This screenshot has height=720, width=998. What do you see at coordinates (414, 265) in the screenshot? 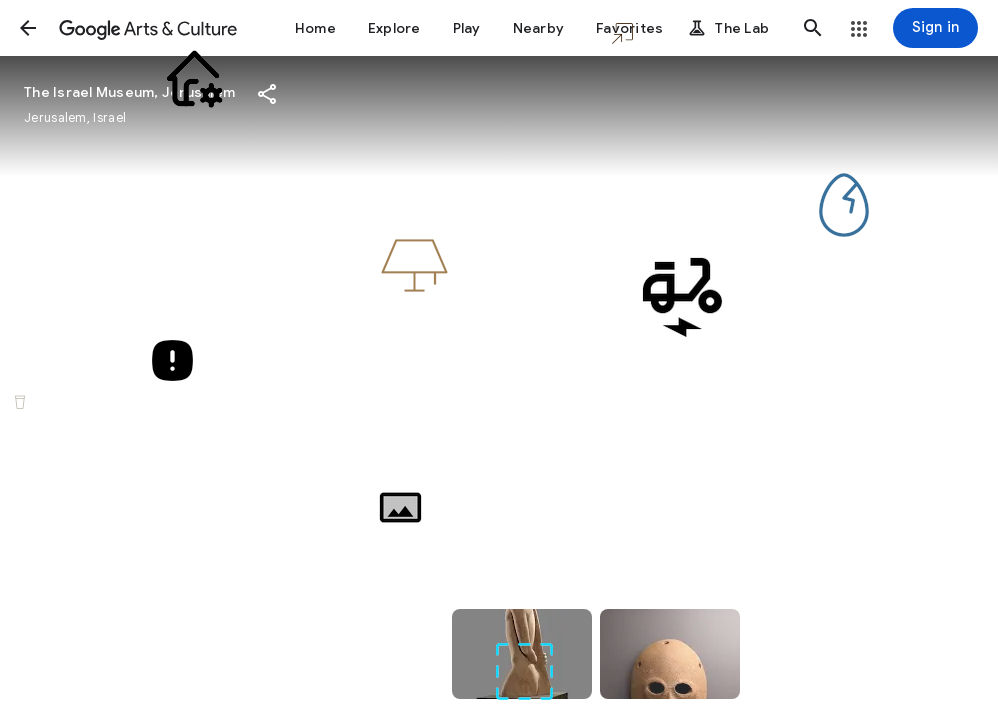
I see `toggle desk lamp or reading light` at bounding box center [414, 265].